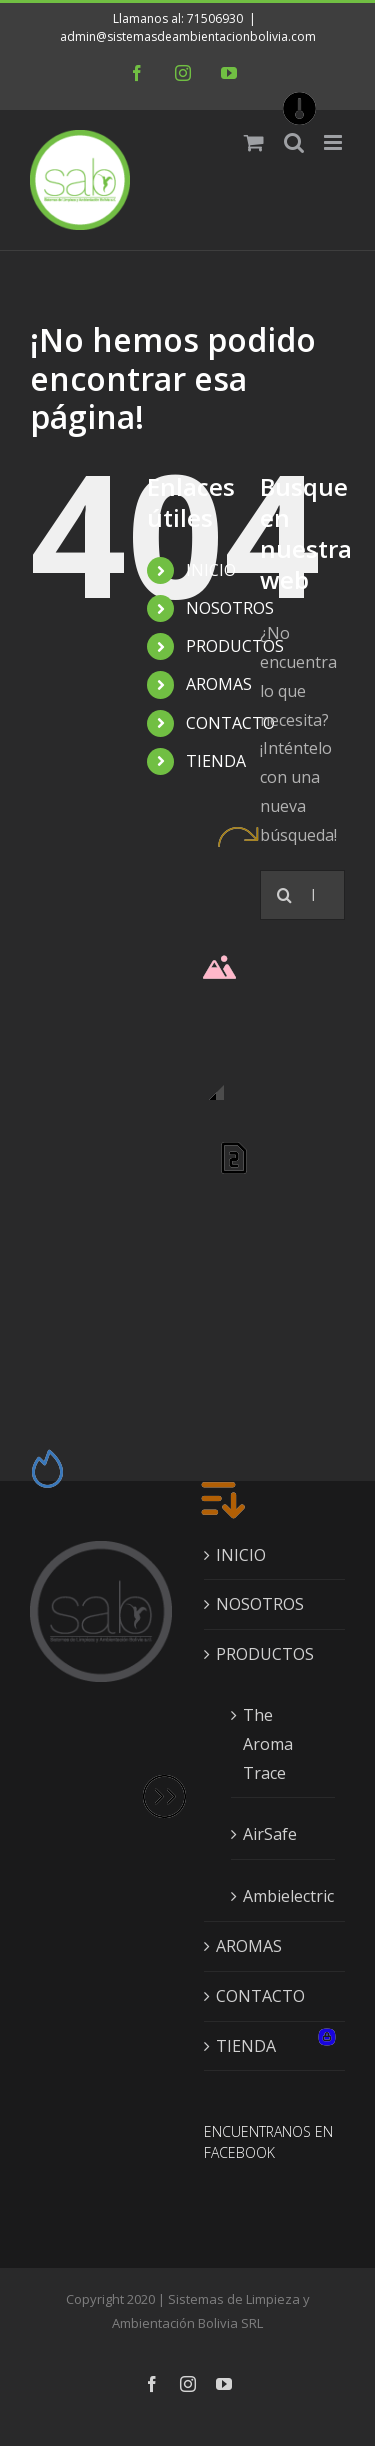 The height and width of the screenshot is (2446, 375). What do you see at coordinates (327, 2037) in the screenshot?
I see `access security or privacy settings` at bounding box center [327, 2037].